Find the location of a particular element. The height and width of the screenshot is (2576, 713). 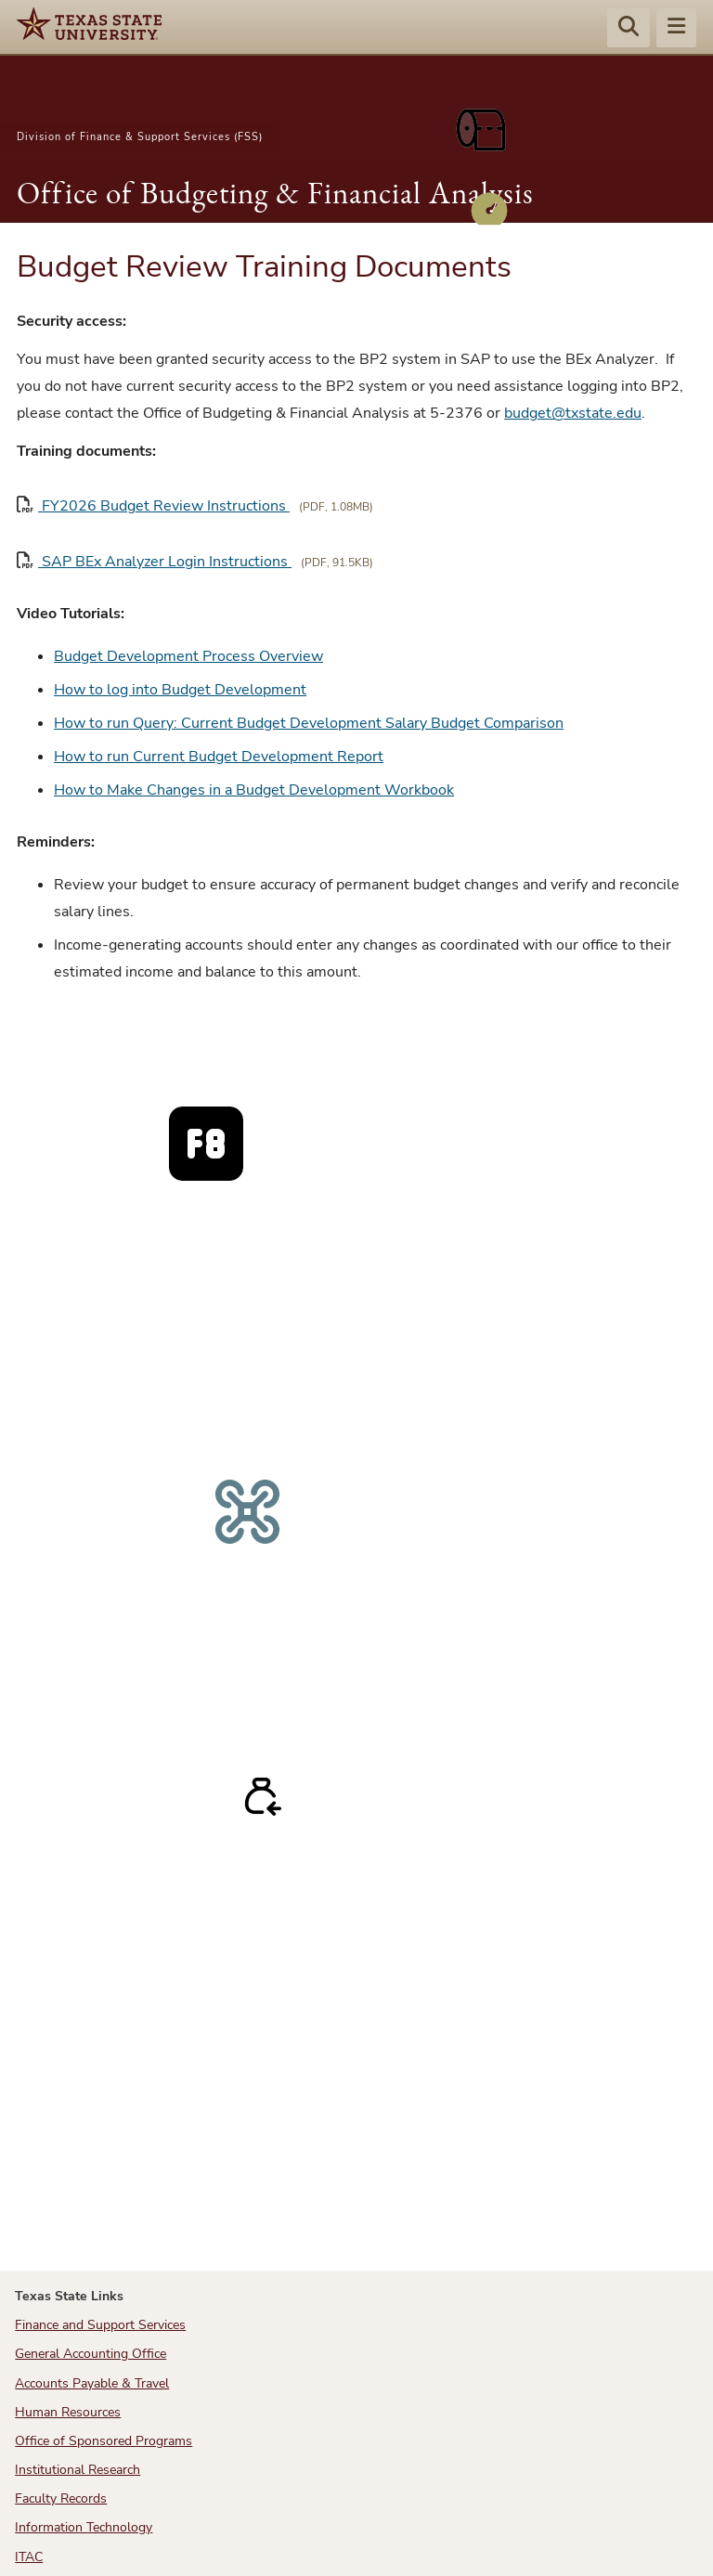

return or refund money is located at coordinates (261, 1795).